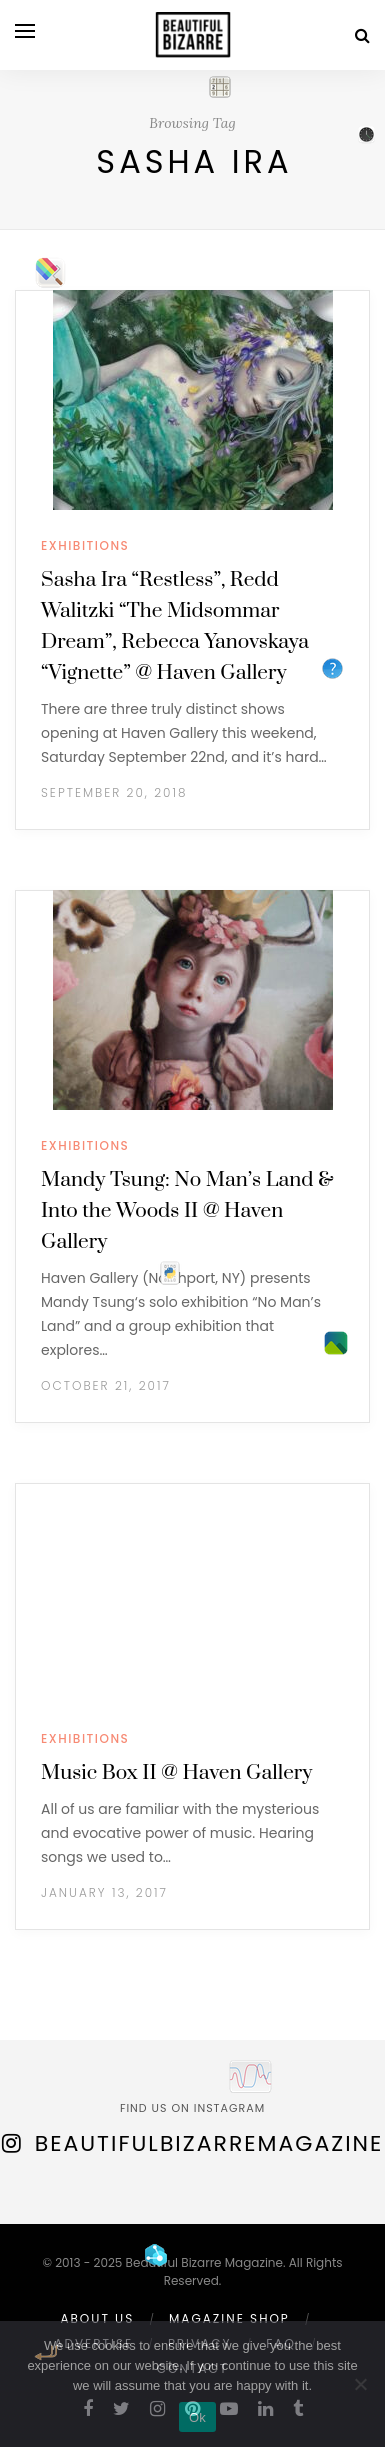  I want to click on access help documentation or support, so click(332, 668).